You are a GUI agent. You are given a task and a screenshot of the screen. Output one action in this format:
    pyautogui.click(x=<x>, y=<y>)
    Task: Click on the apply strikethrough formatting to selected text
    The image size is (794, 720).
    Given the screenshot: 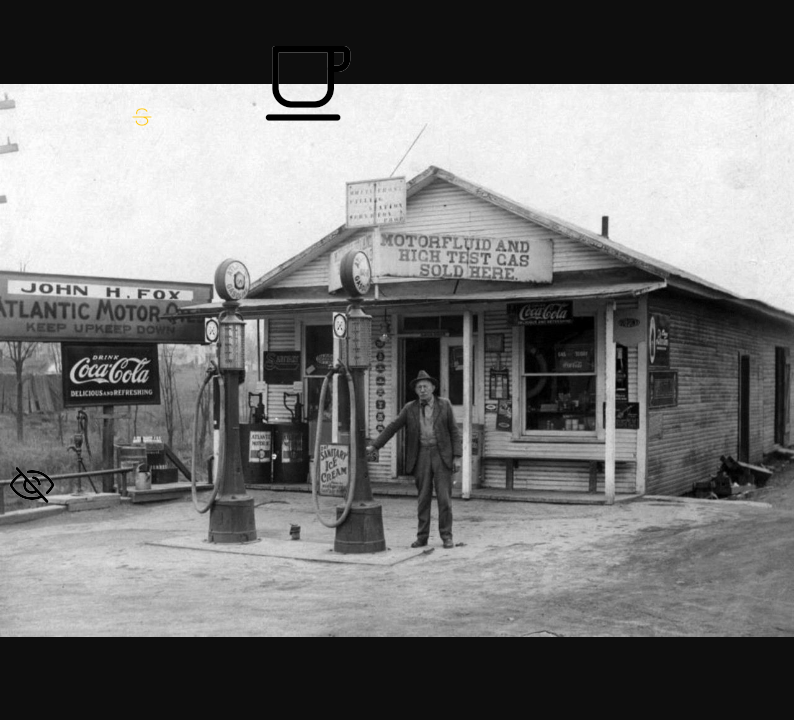 What is the action you would take?
    pyautogui.click(x=142, y=117)
    